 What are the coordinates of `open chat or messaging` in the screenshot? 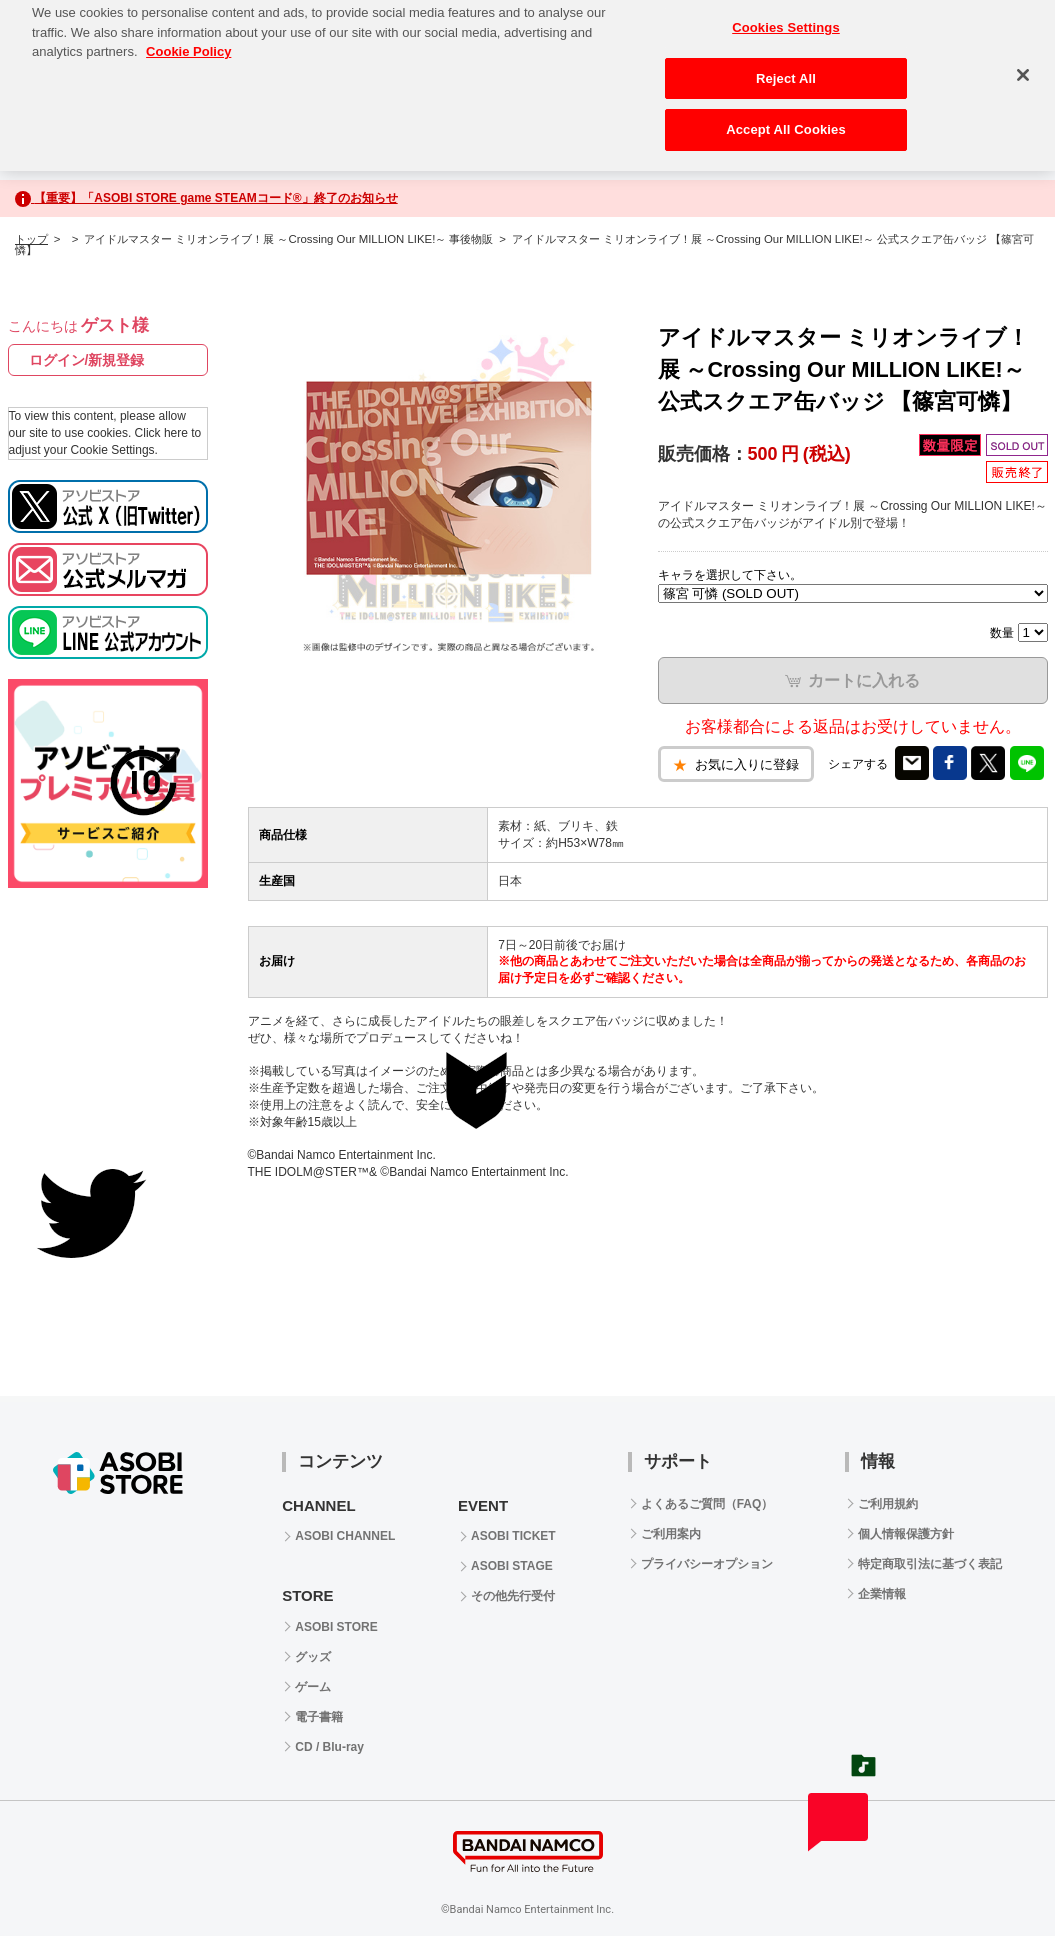 It's located at (838, 1820).